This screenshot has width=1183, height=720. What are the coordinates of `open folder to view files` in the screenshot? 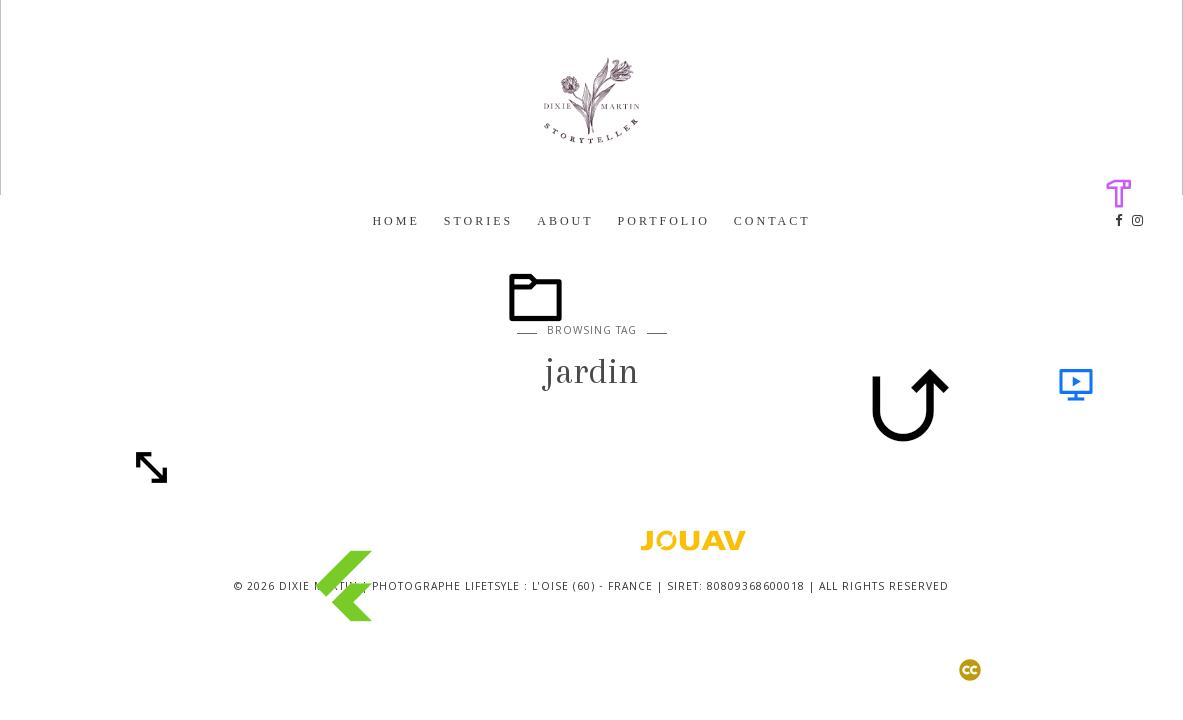 It's located at (535, 297).